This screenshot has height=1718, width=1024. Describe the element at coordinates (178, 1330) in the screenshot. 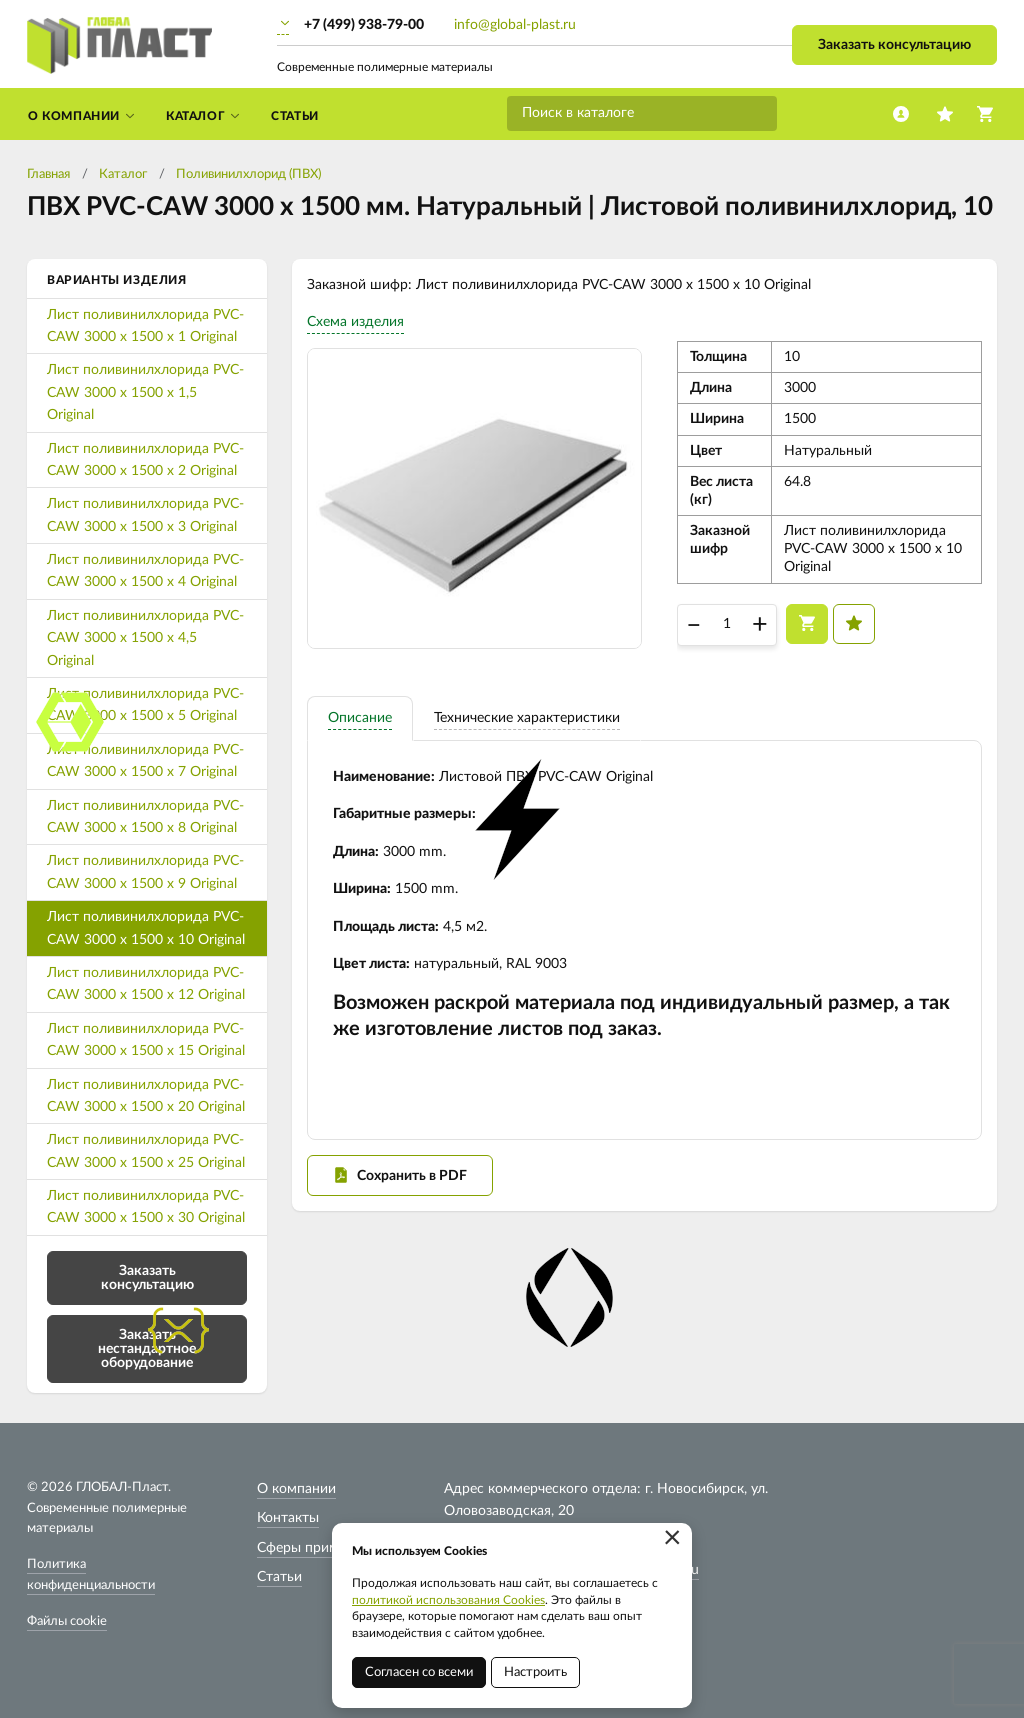

I see `XRP cryptocurrency logo` at that location.